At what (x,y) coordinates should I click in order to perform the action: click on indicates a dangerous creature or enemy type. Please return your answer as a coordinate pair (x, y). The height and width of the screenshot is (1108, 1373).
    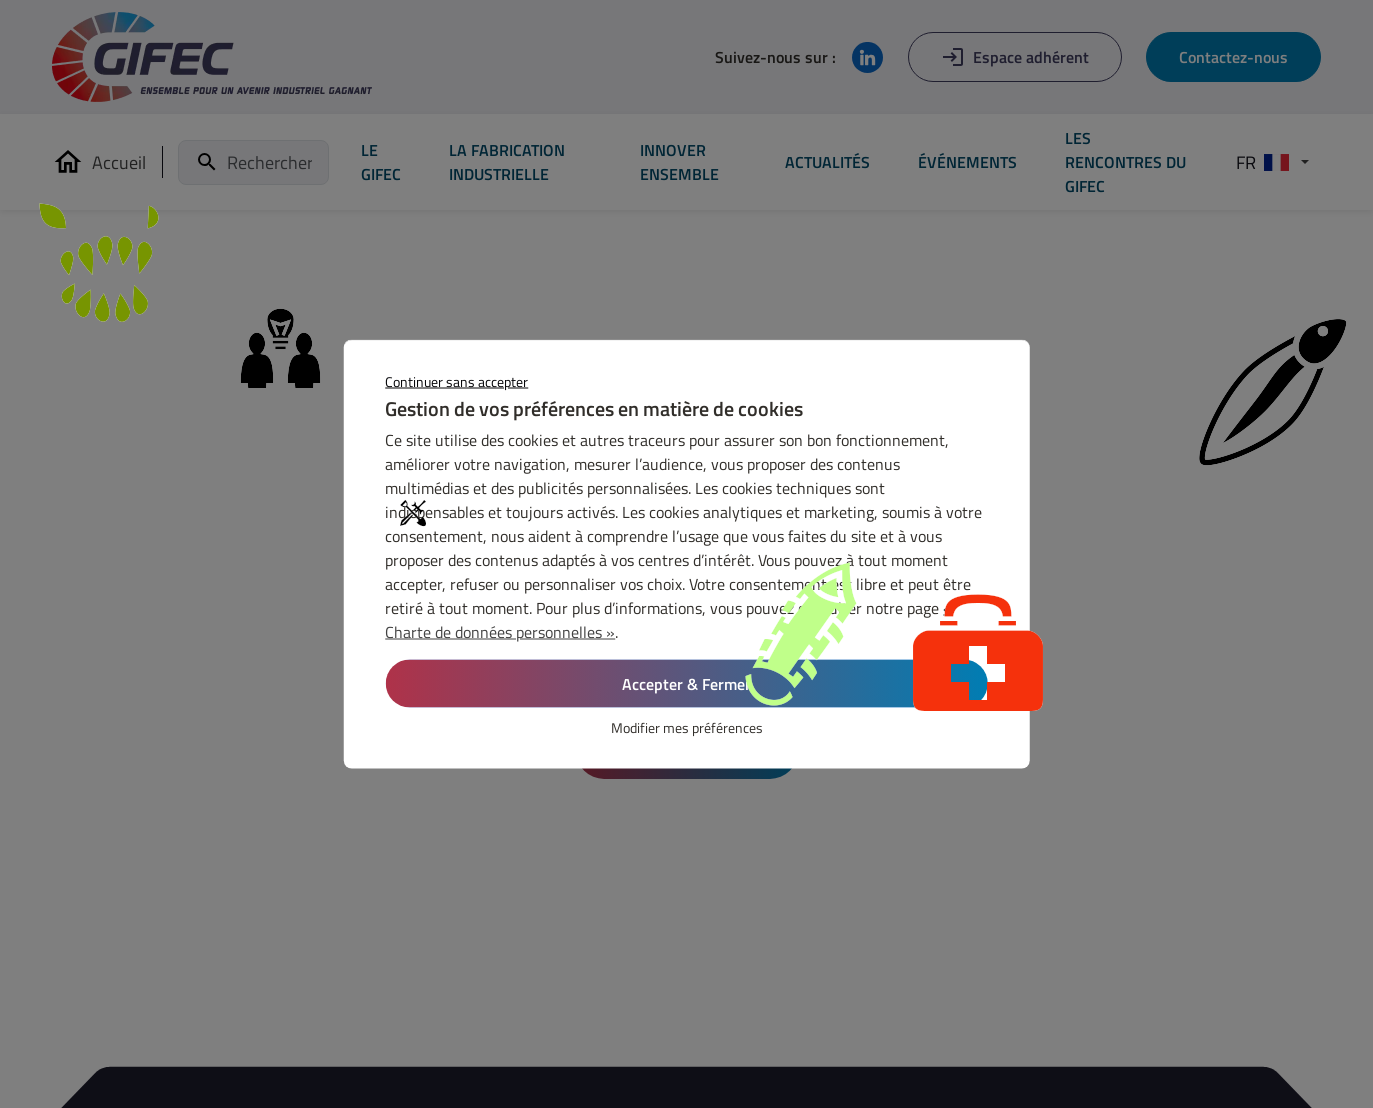
    Looking at the image, I should click on (98, 259).